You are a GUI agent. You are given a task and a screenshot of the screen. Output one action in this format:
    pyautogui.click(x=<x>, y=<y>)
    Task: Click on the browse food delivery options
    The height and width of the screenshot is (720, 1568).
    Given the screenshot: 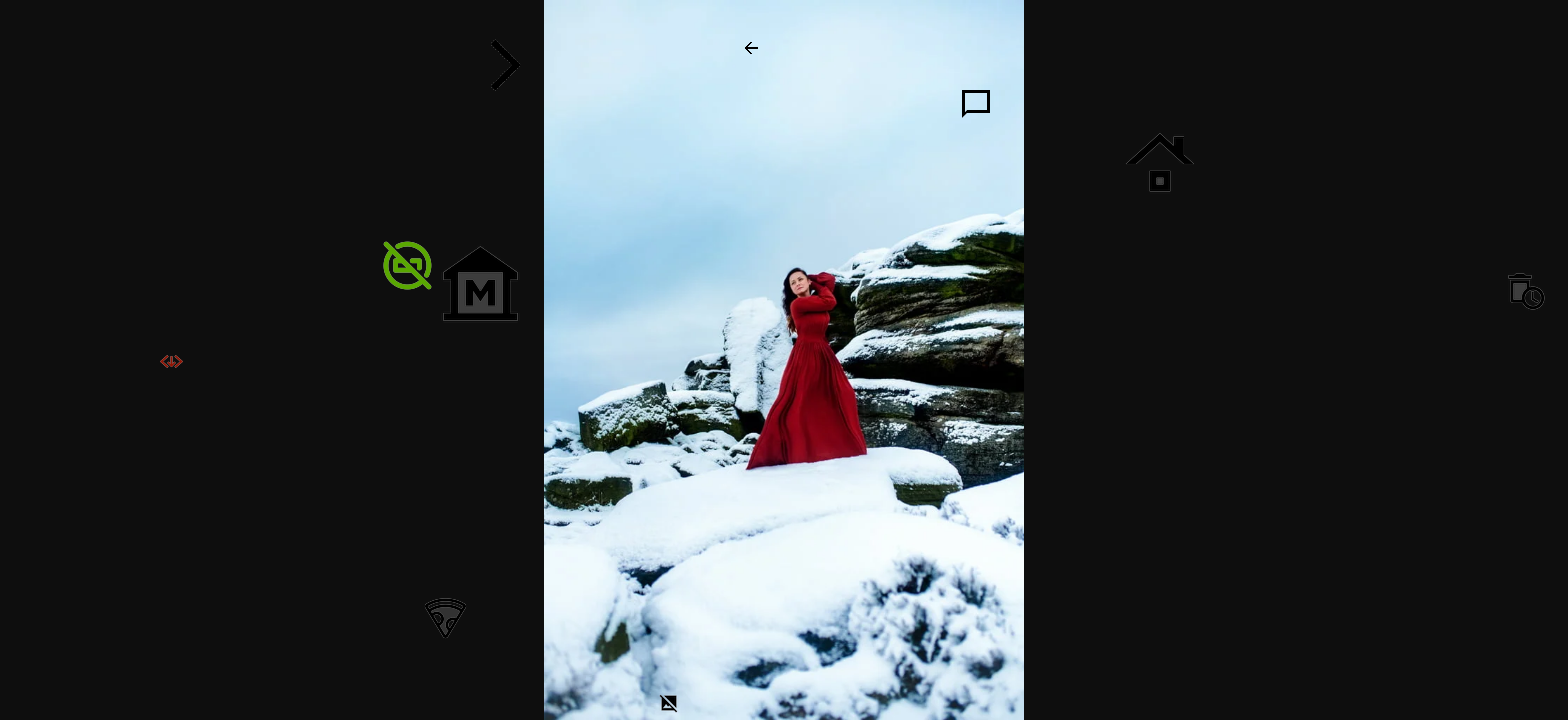 What is the action you would take?
    pyautogui.click(x=445, y=617)
    